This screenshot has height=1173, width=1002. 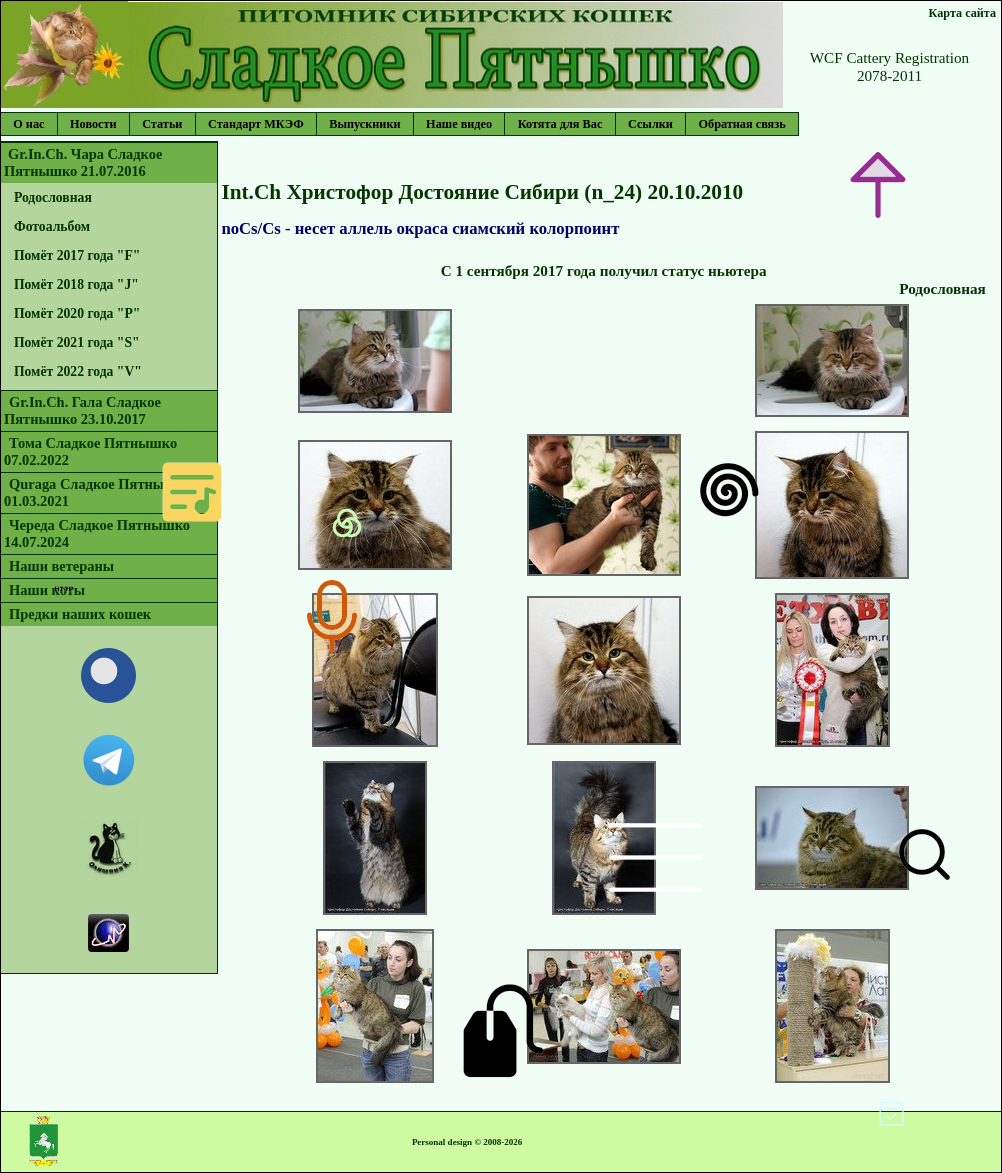 What do you see at coordinates (192, 492) in the screenshot?
I see `view your music playlist` at bounding box center [192, 492].